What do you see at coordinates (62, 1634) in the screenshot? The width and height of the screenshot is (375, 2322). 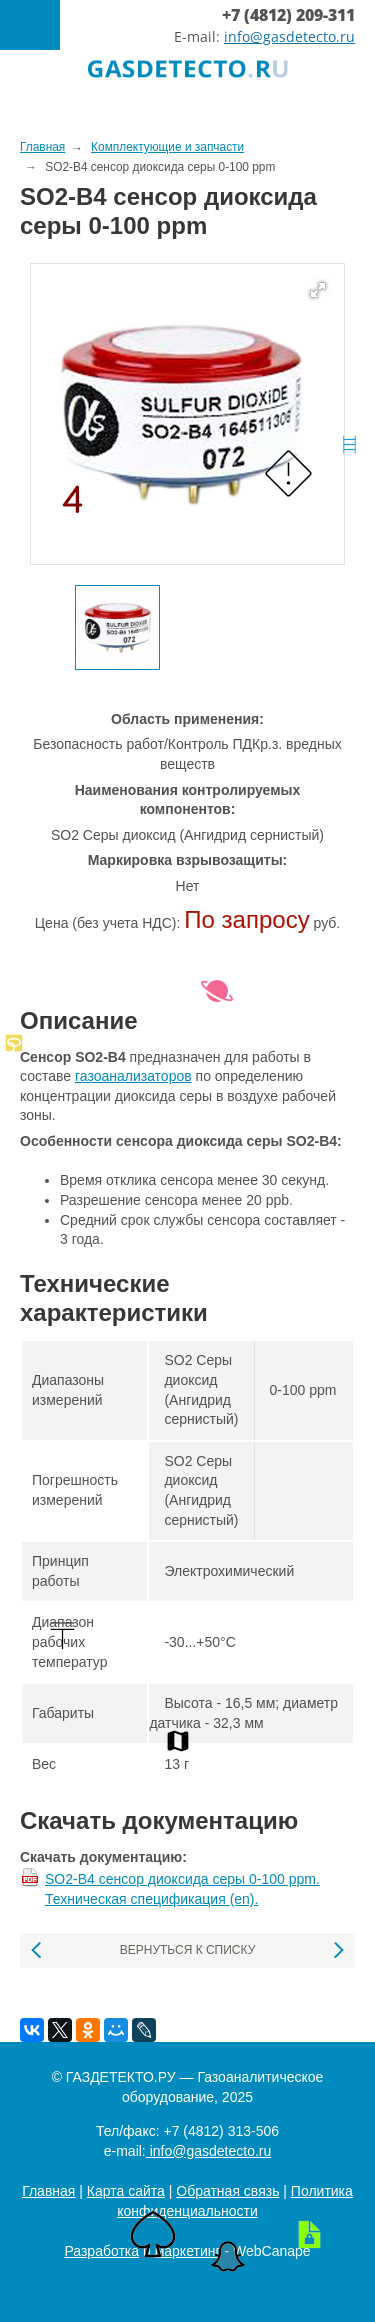 I see `indicates kazakhstani tenge currency` at bounding box center [62, 1634].